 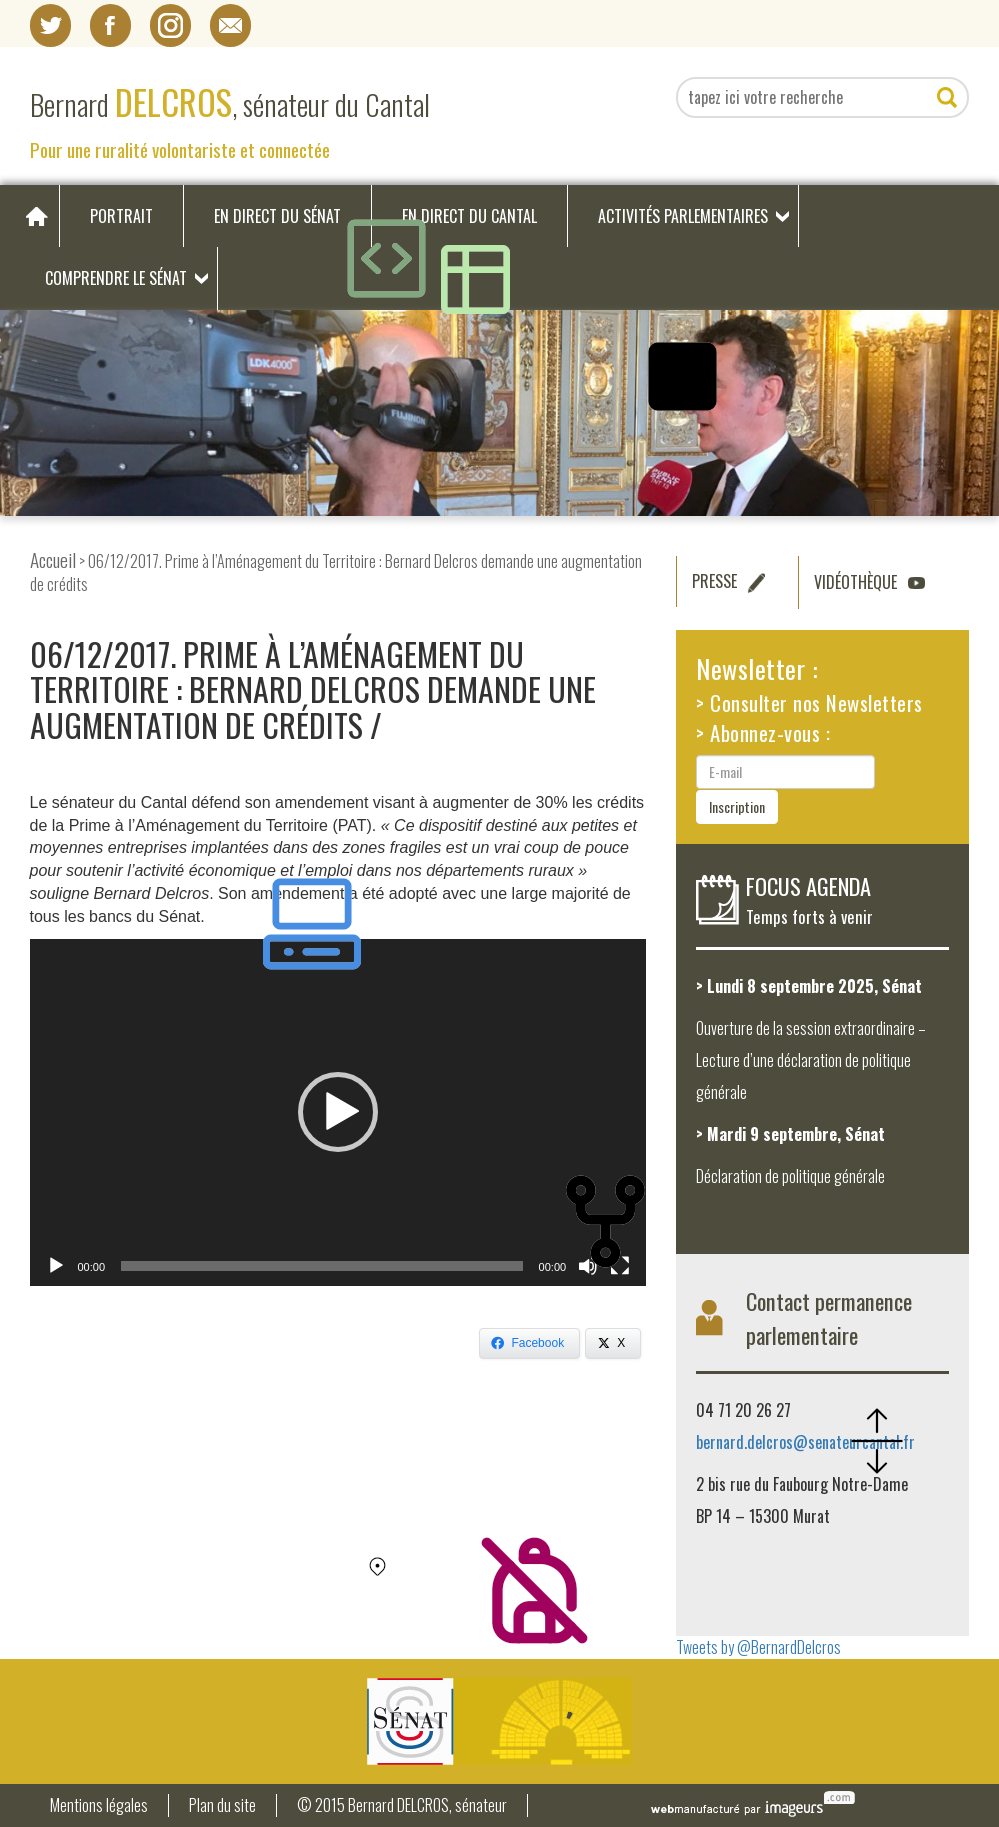 What do you see at coordinates (534, 1590) in the screenshot?
I see `no backpack allowed` at bounding box center [534, 1590].